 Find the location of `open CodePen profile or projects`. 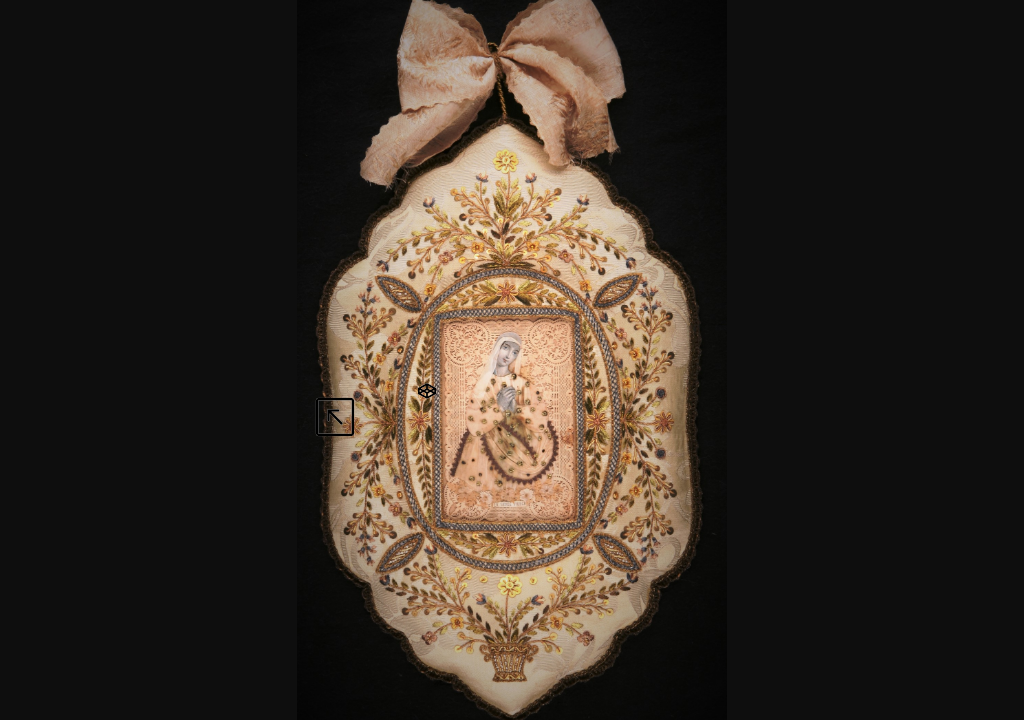

open CodePen profile or projects is located at coordinates (427, 391).